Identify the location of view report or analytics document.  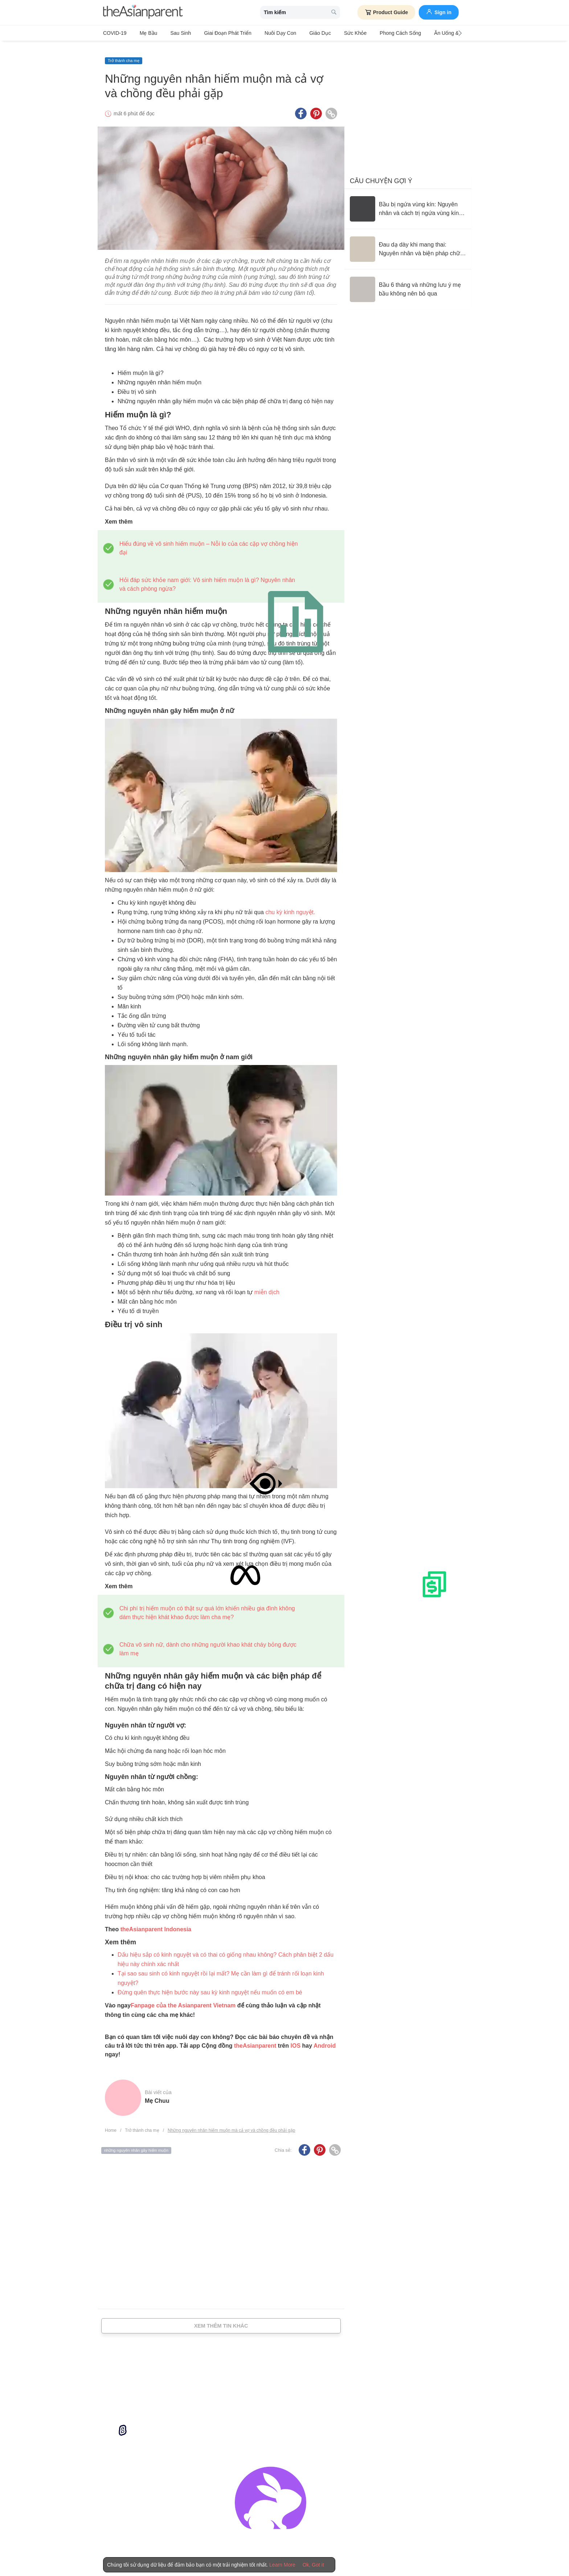
(295, 622).